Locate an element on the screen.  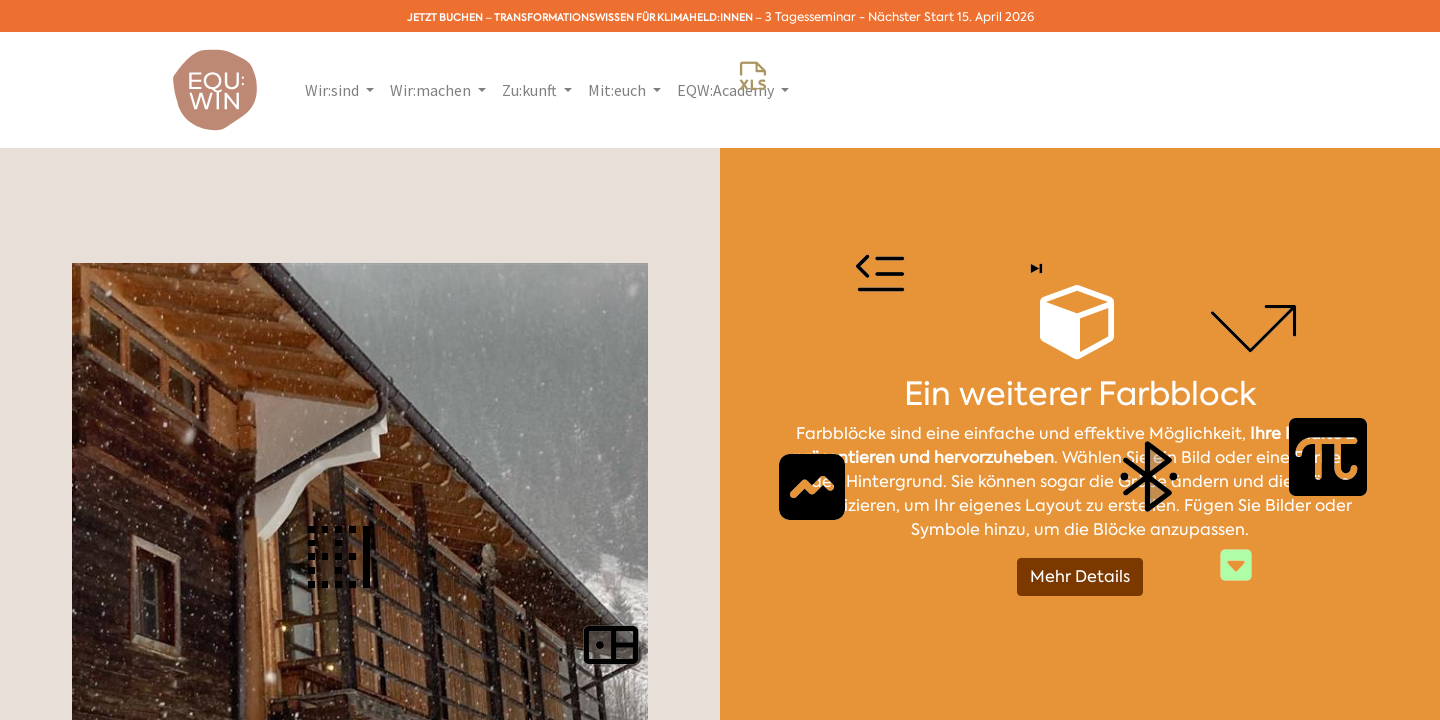
reply to a message is located at coordinates (1253, 325).